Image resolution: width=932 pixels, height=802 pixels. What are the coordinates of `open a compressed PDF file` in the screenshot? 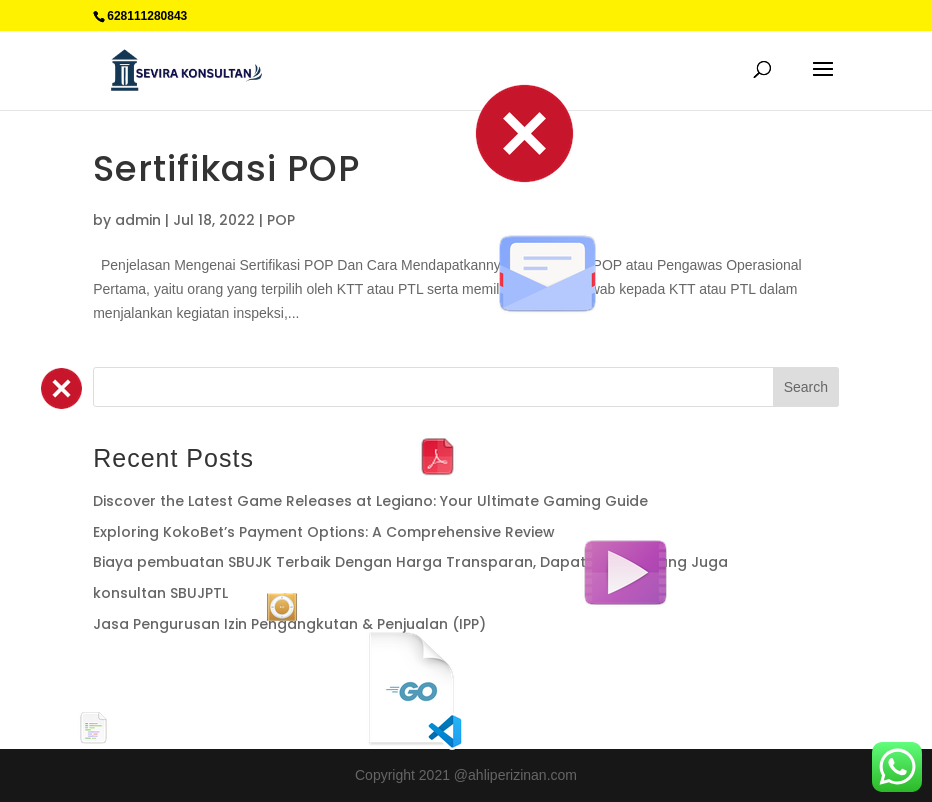 It's located at (437, 456).